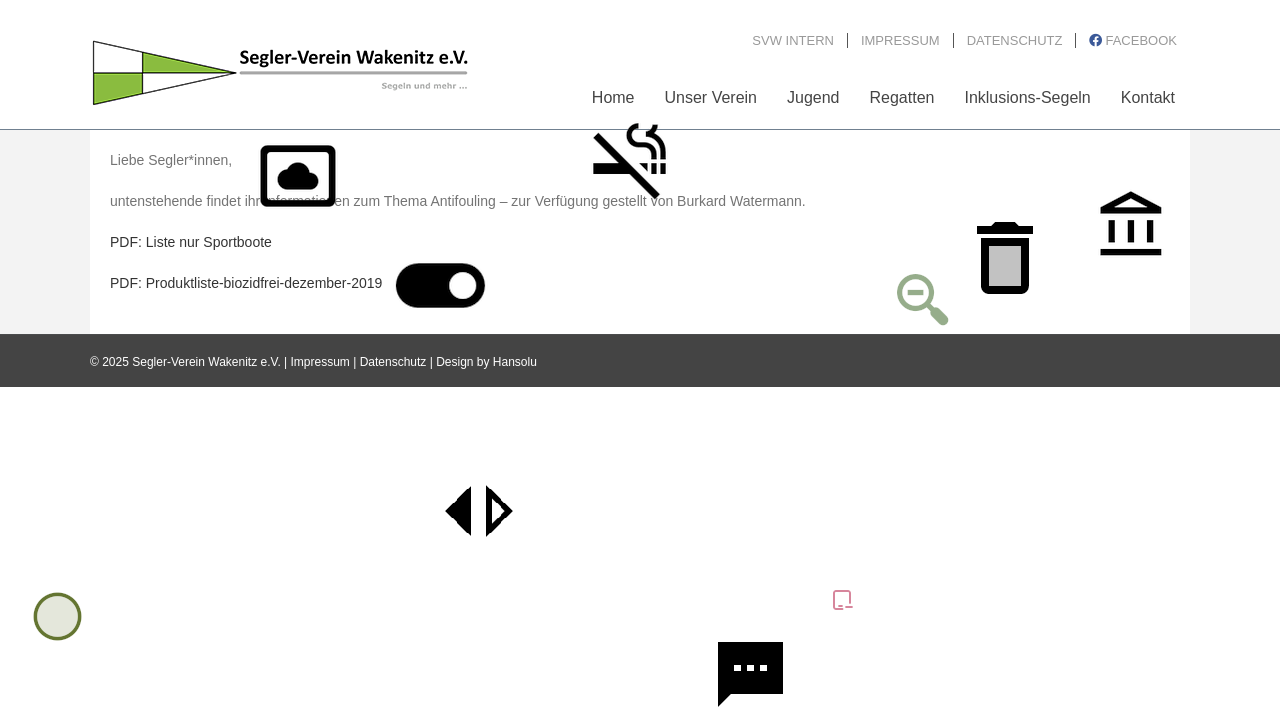  I want to click on access daydream or screen saver settings, so click(298, 176).